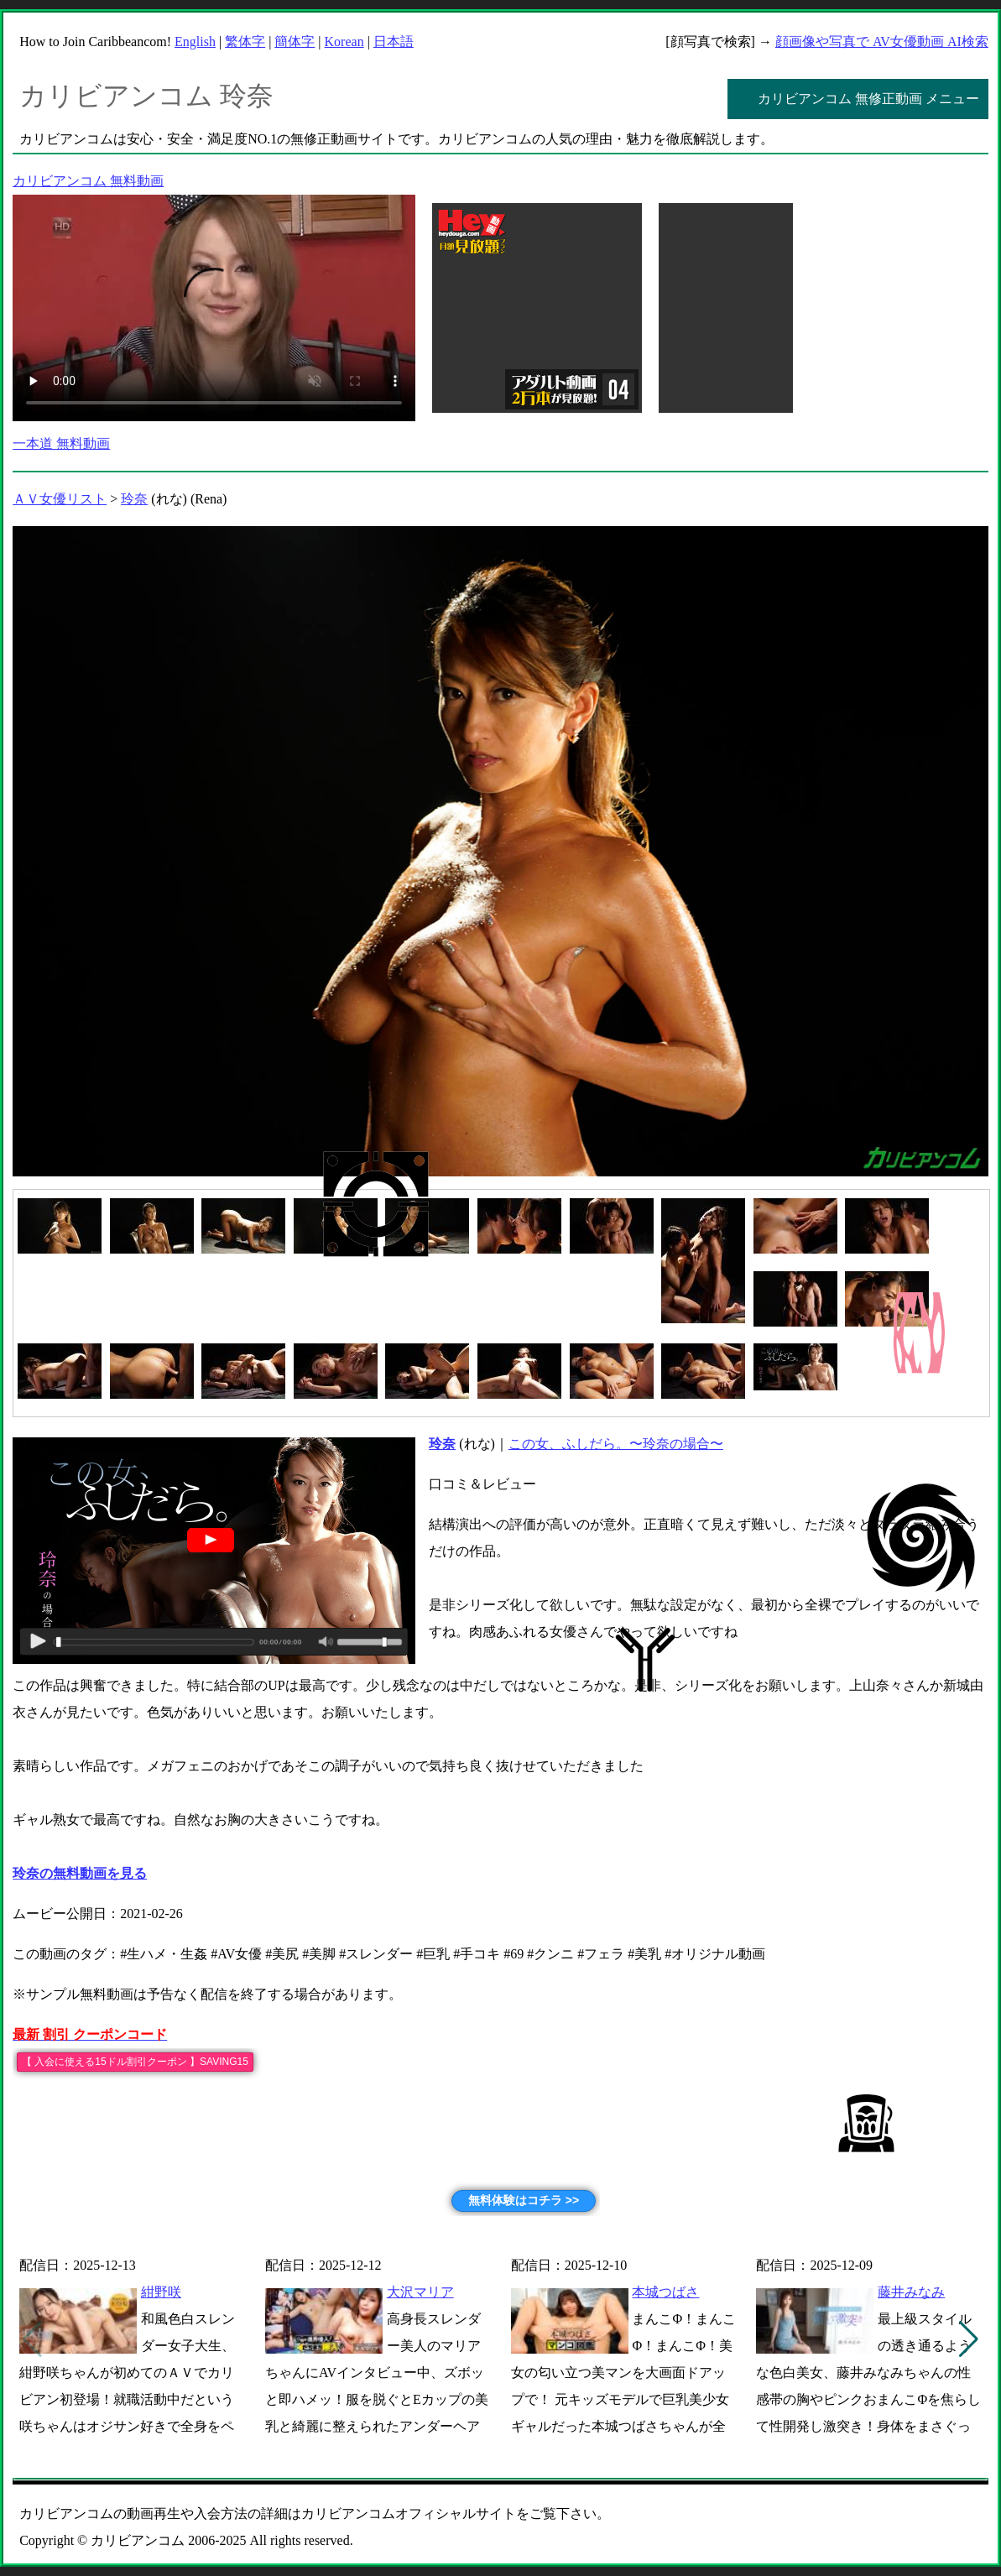 This screenshot has width=1001, height=2576. What do you see at coordinates (376, 1204) in the screenshot?
I see `center or focus on a target` at bounding box center [376, 1204].